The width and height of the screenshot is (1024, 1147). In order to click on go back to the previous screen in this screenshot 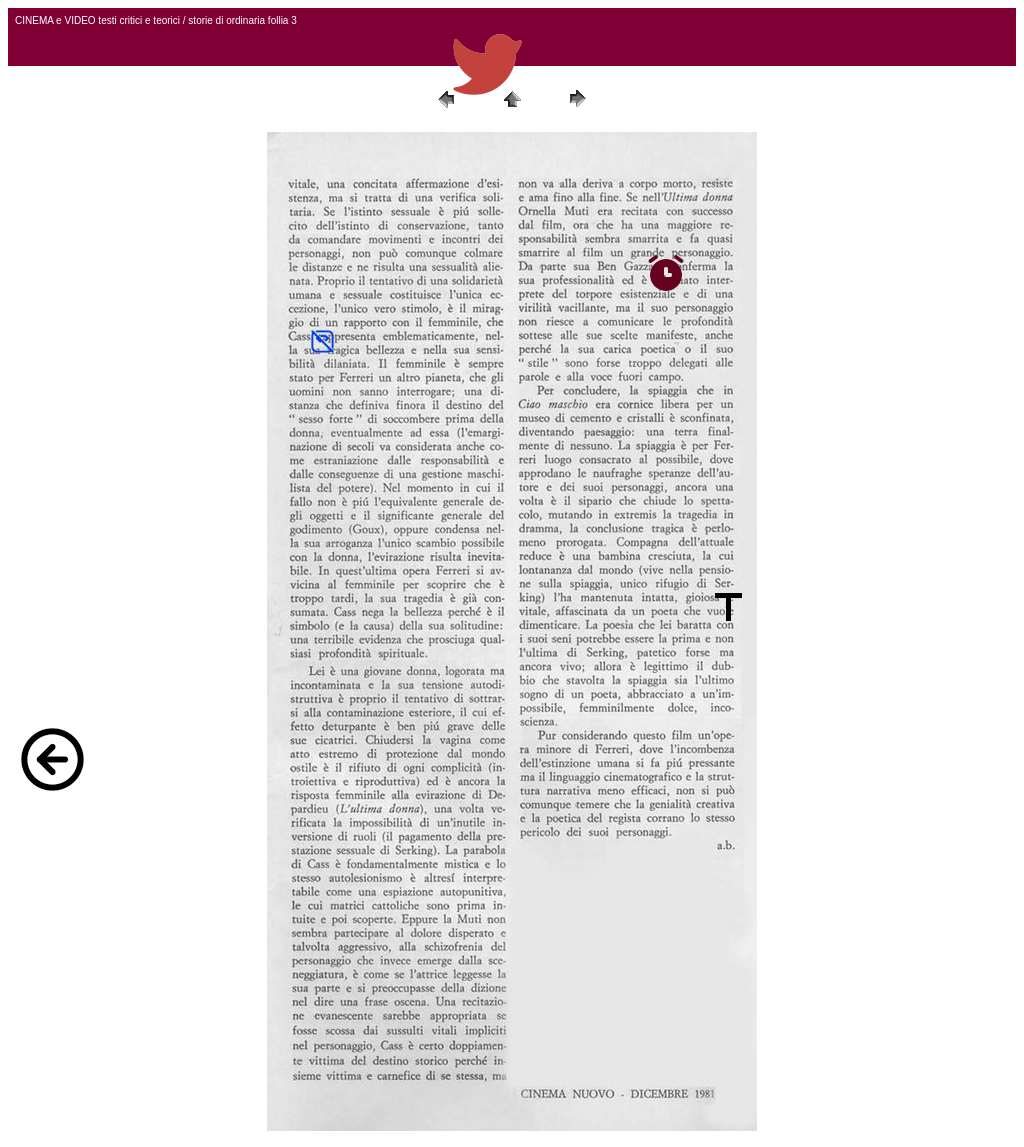, I will do `click(52, 759)`.